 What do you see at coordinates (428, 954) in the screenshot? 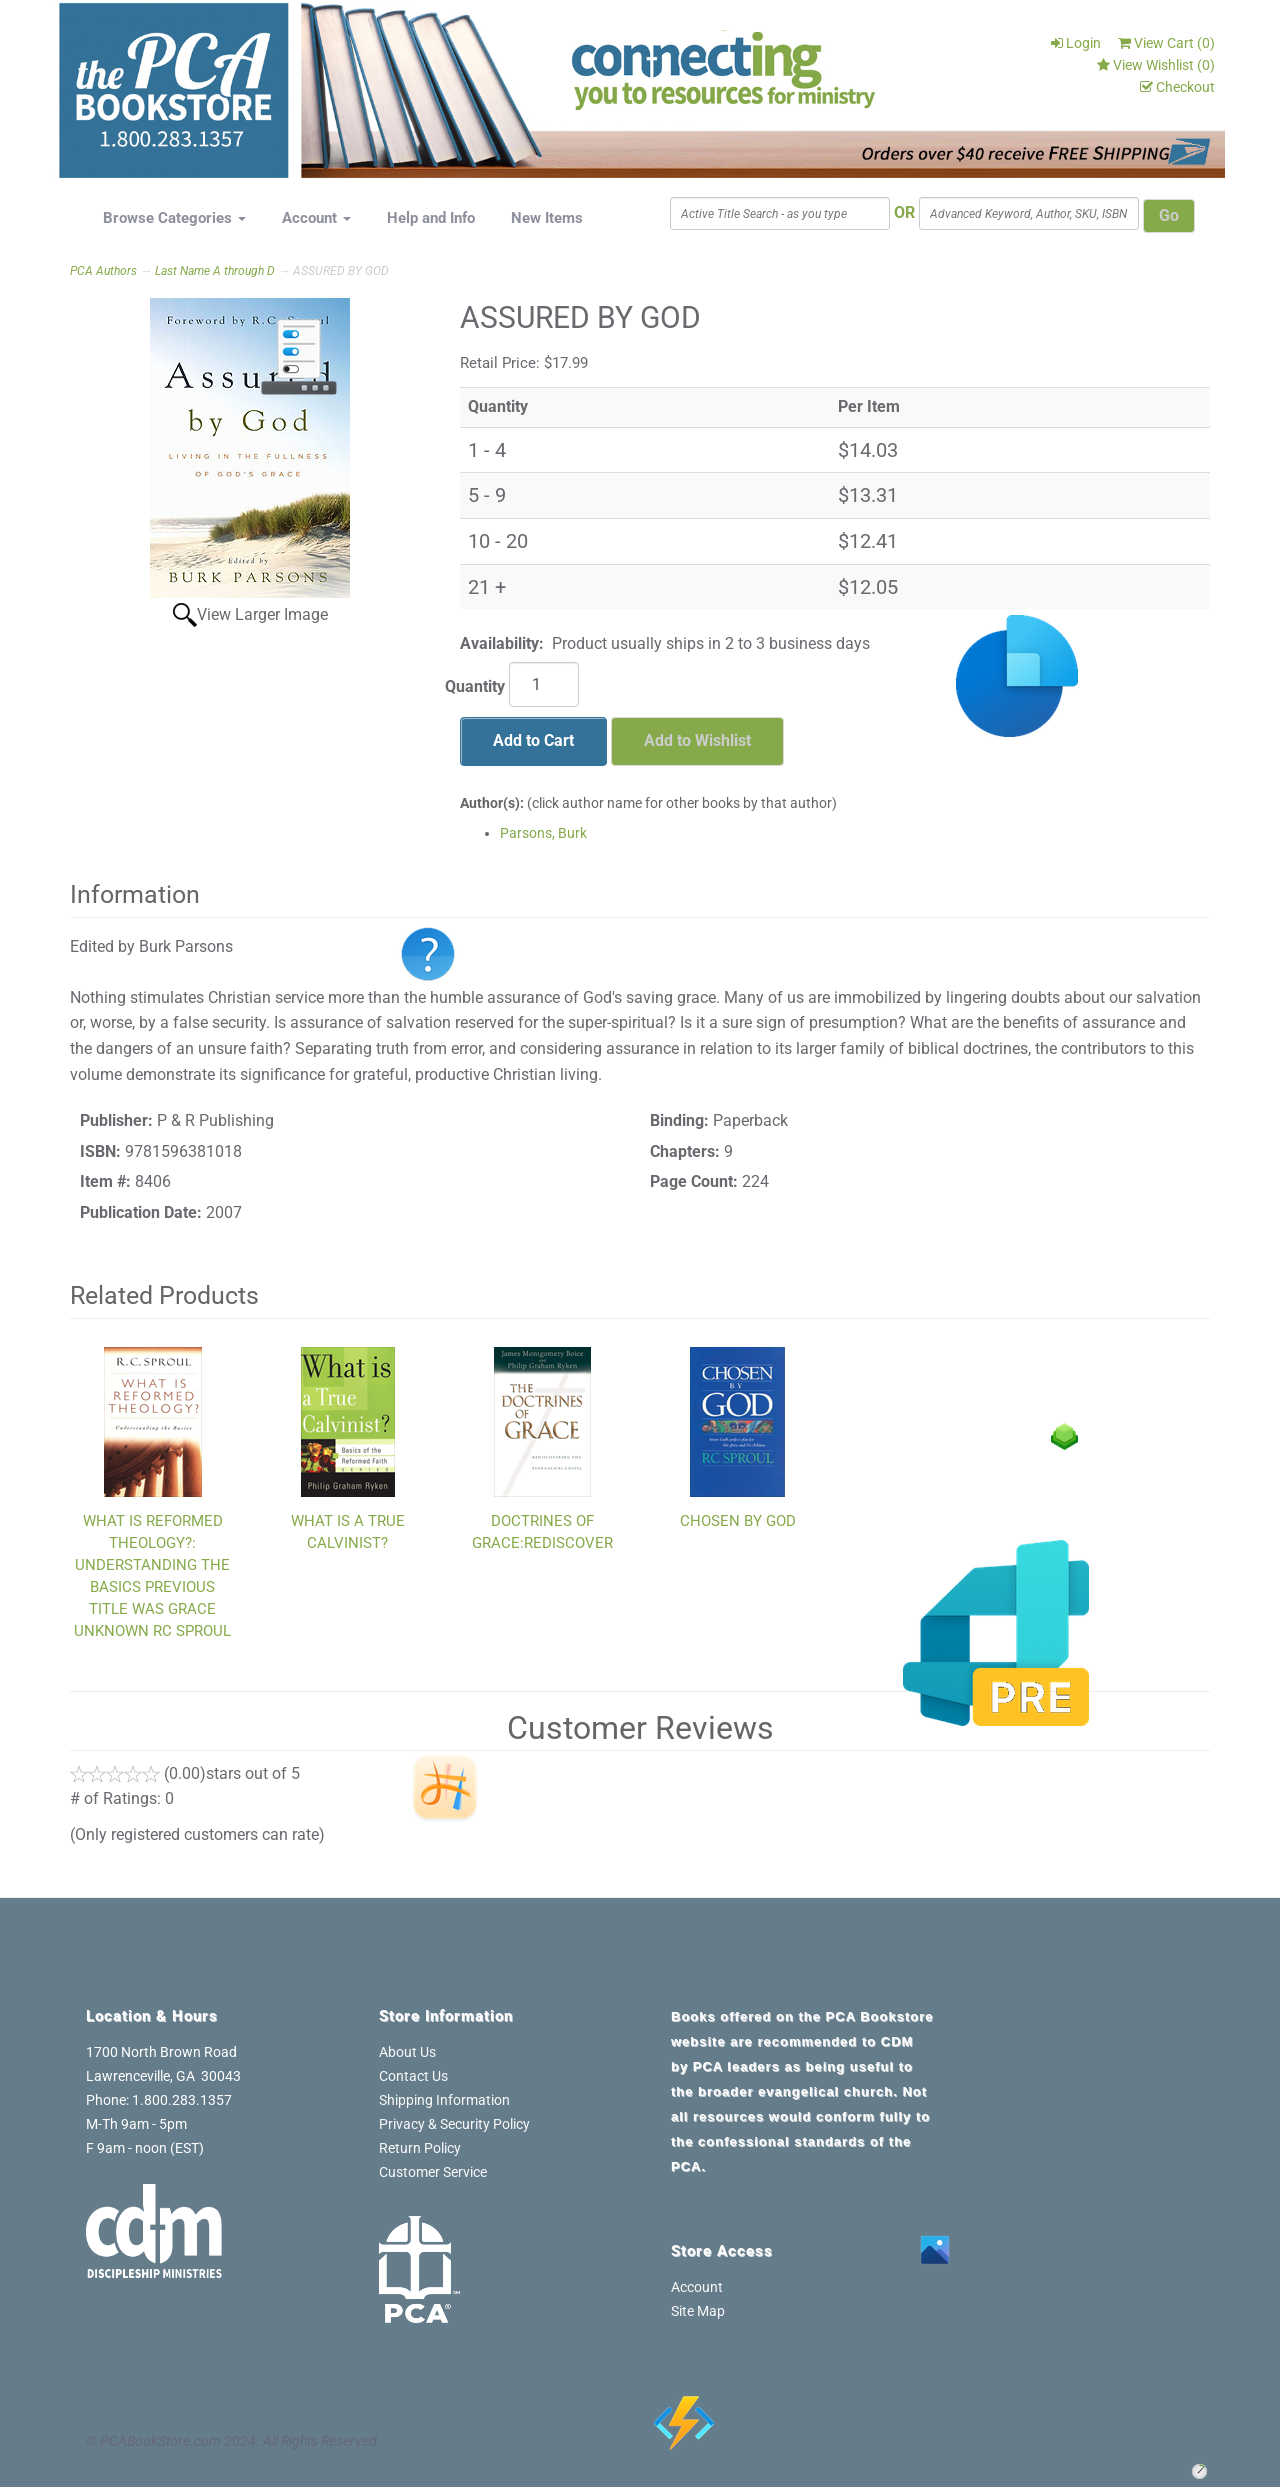
I see `open the help or support center` at bounding box center [428, 954].